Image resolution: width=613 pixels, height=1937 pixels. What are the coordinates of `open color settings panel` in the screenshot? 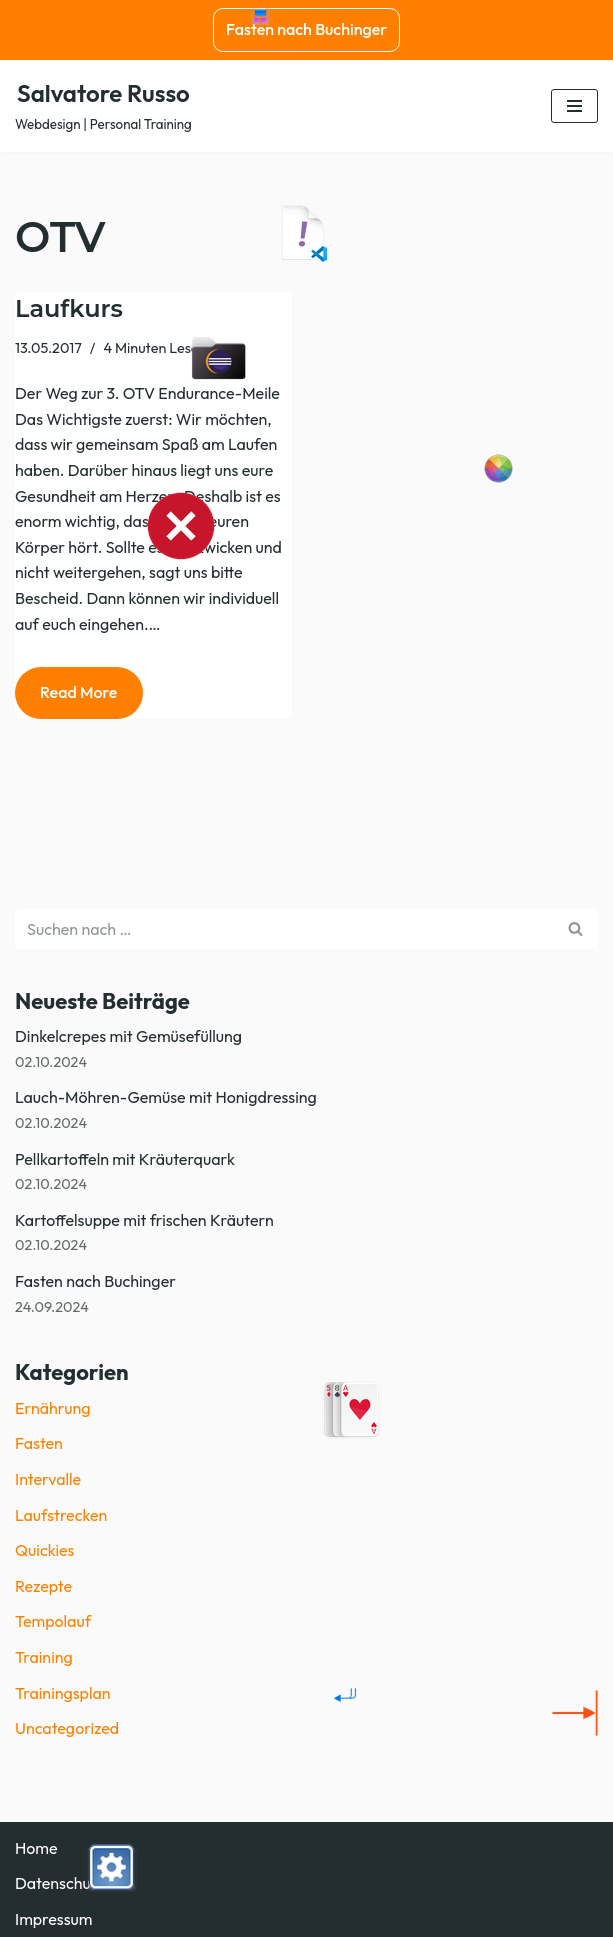 It's located at (498, 468).